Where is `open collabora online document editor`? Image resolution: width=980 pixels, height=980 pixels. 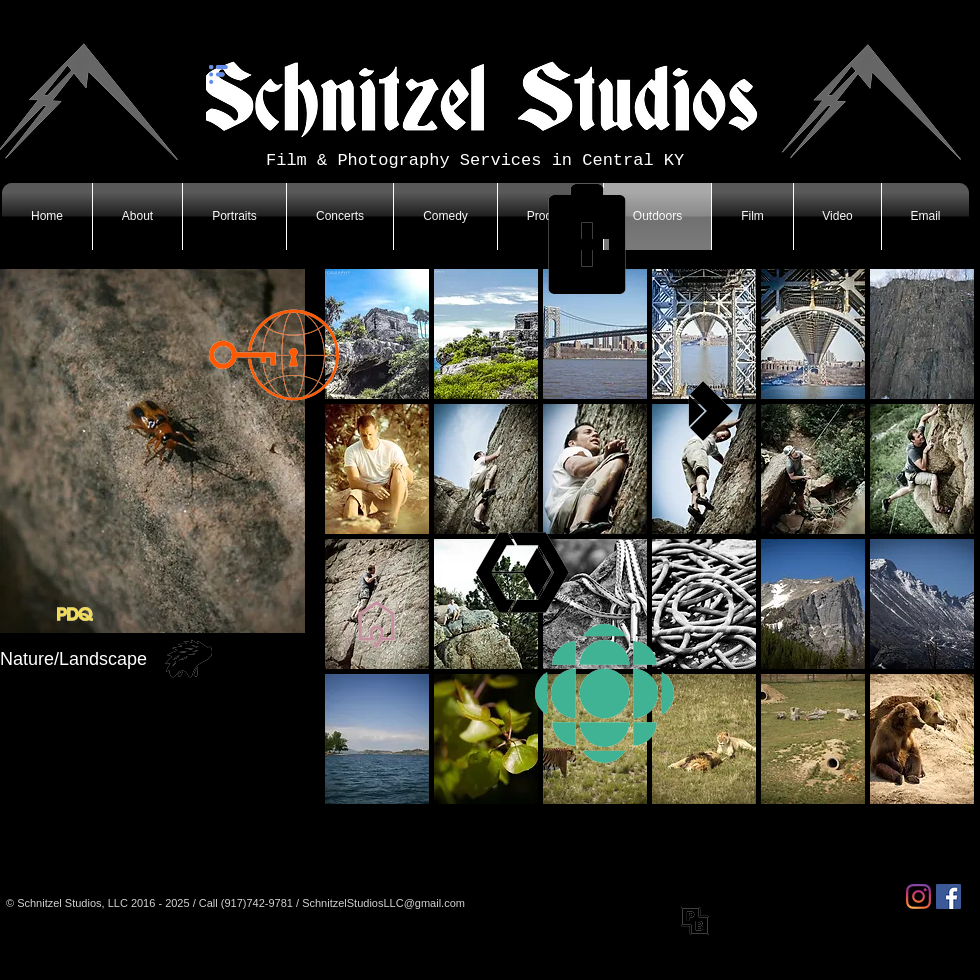
open collabora online document editor is located at coordinates (711, 411).